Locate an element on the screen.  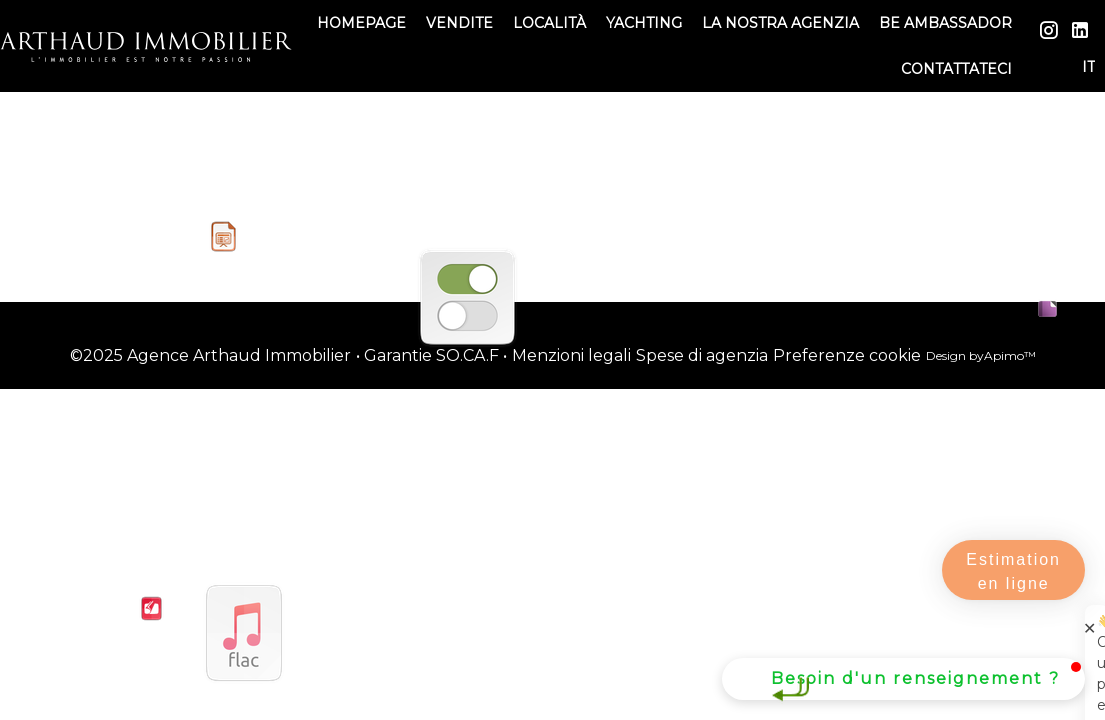
libreoffice impress presentation file is located at coordinates (223, 236).